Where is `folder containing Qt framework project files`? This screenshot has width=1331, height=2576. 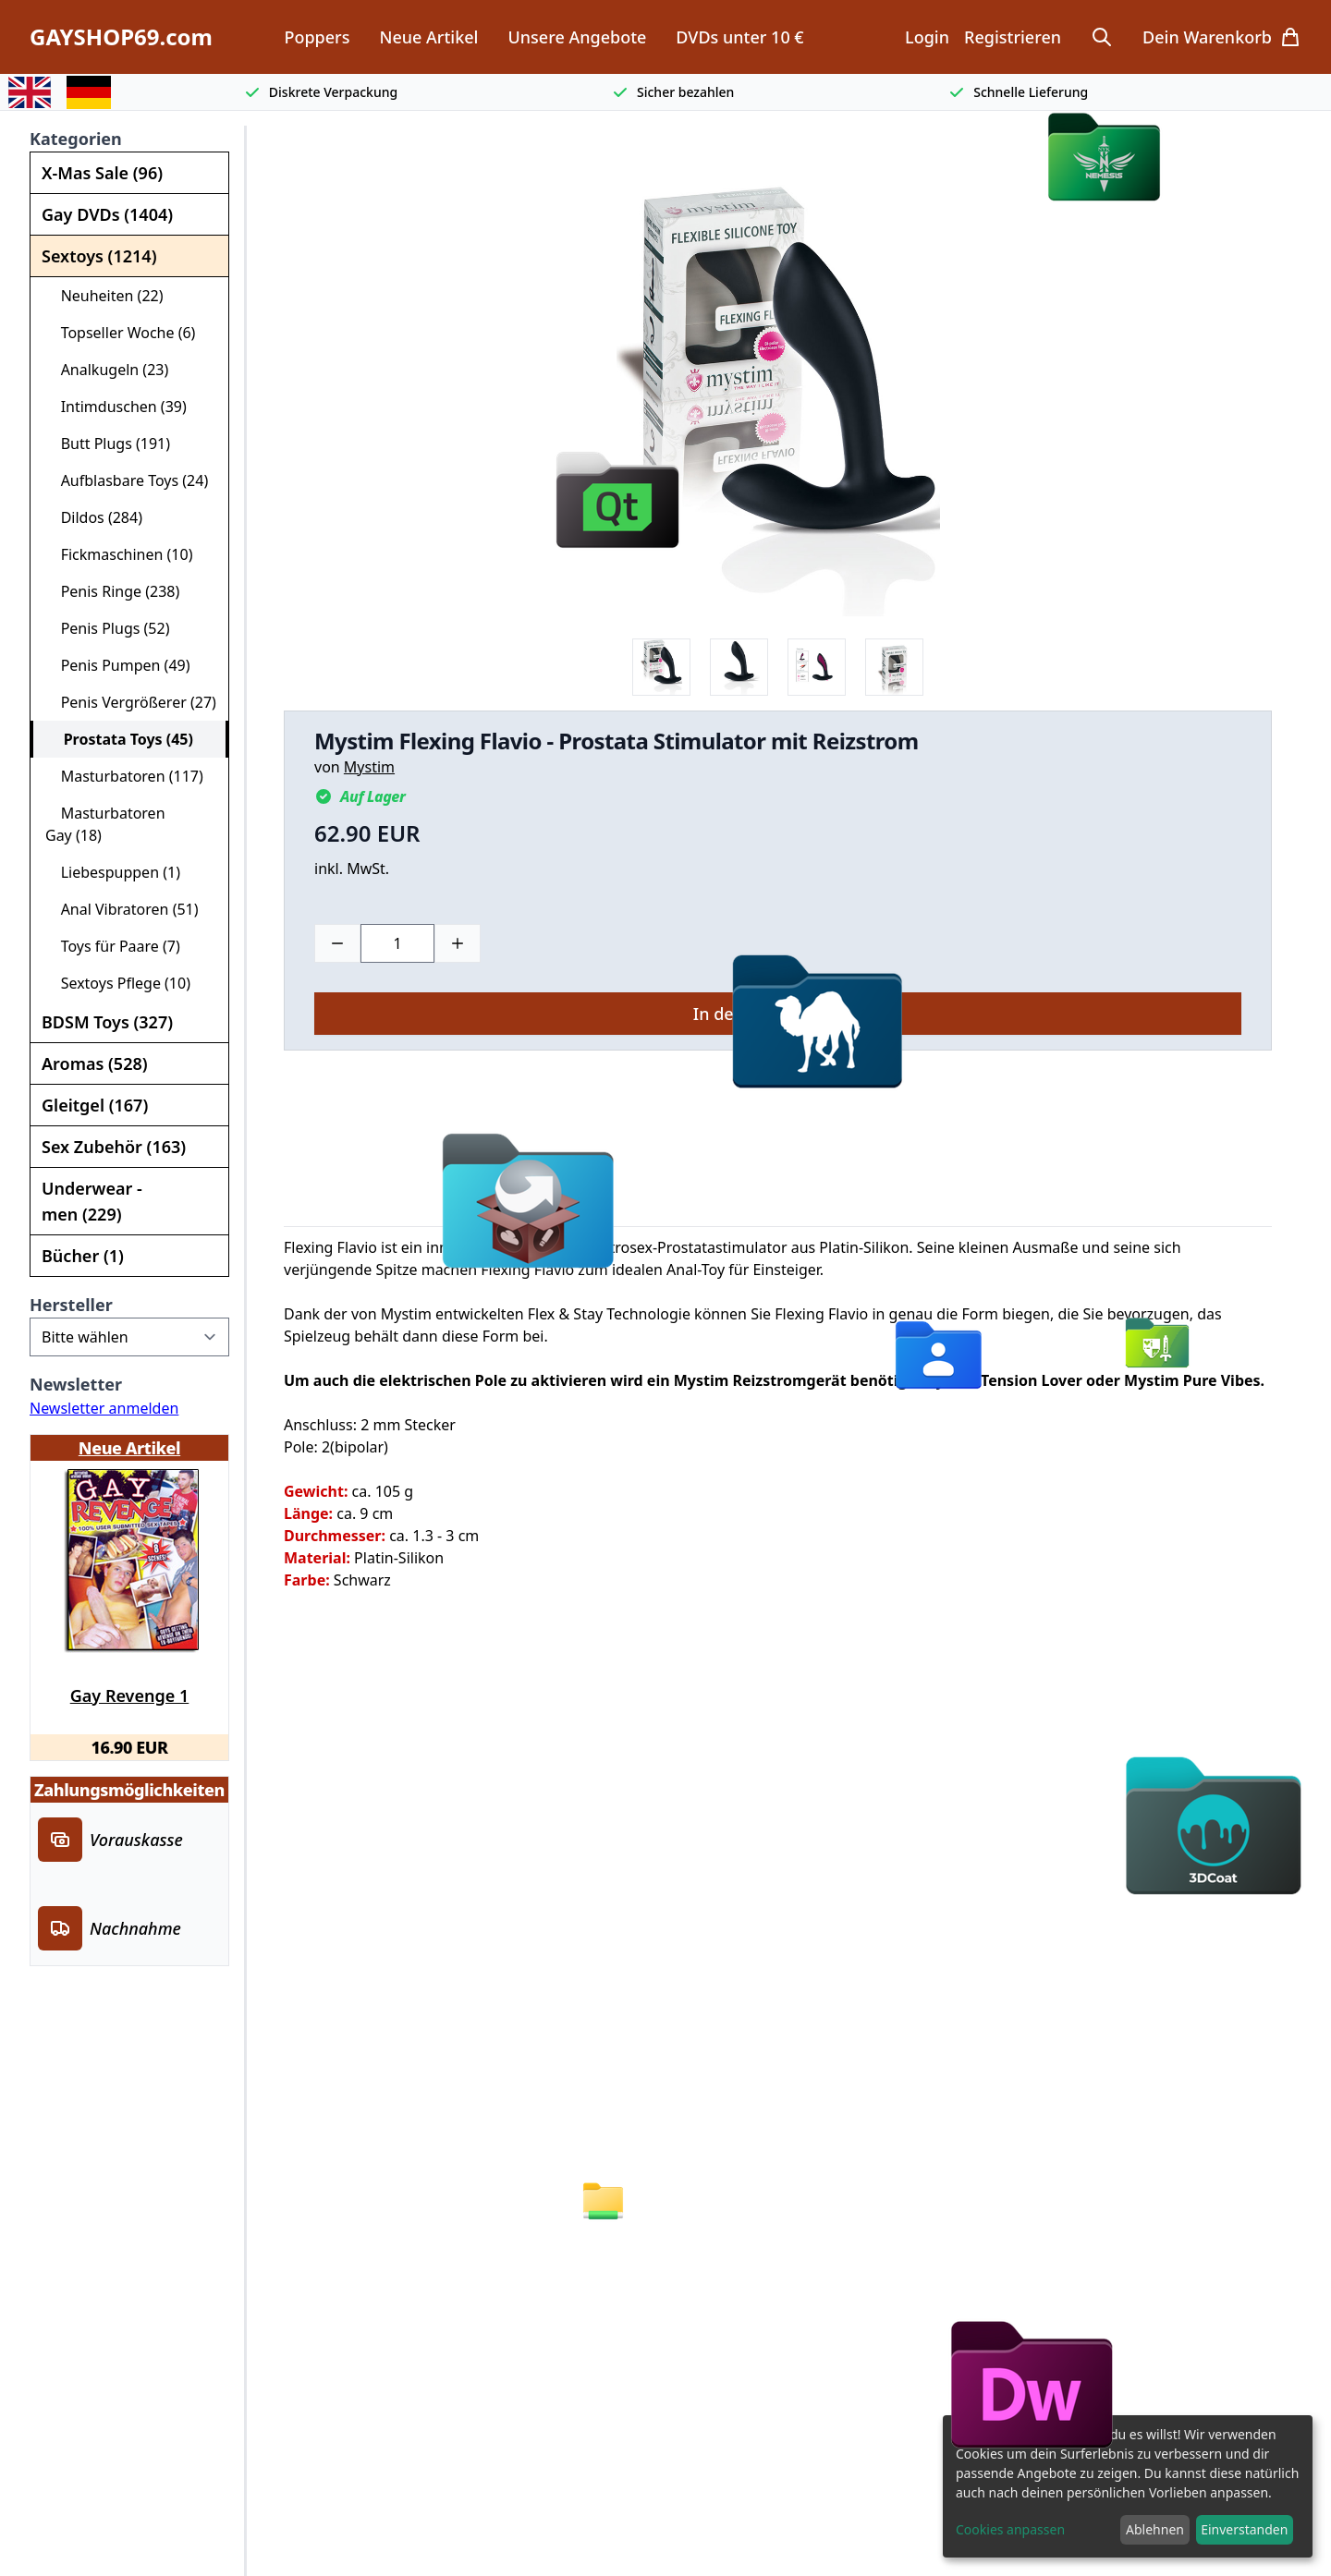
folder containing Qt framework project files is located at coordinates (617, 503).